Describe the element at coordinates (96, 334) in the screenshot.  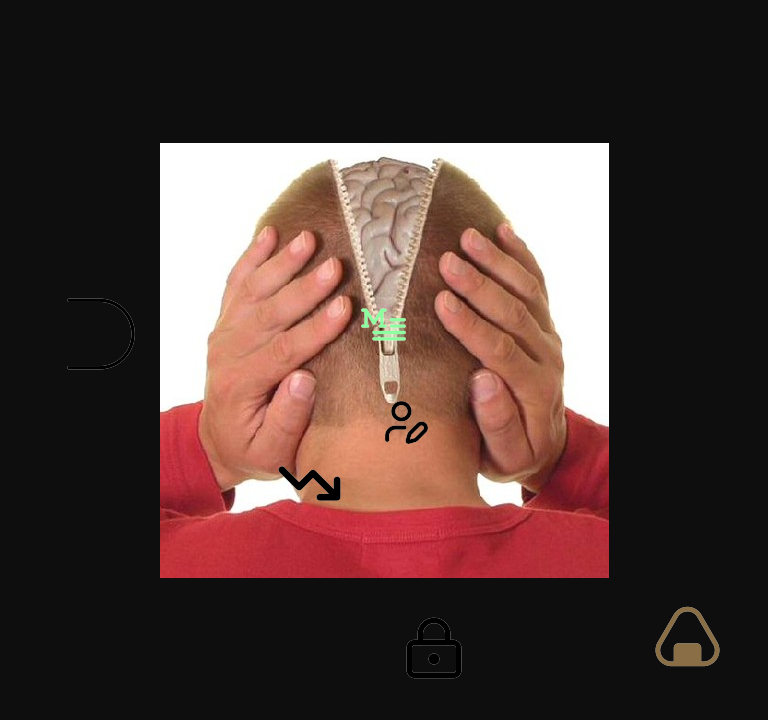
I see `mathematical superset proper of symbol` at that location.